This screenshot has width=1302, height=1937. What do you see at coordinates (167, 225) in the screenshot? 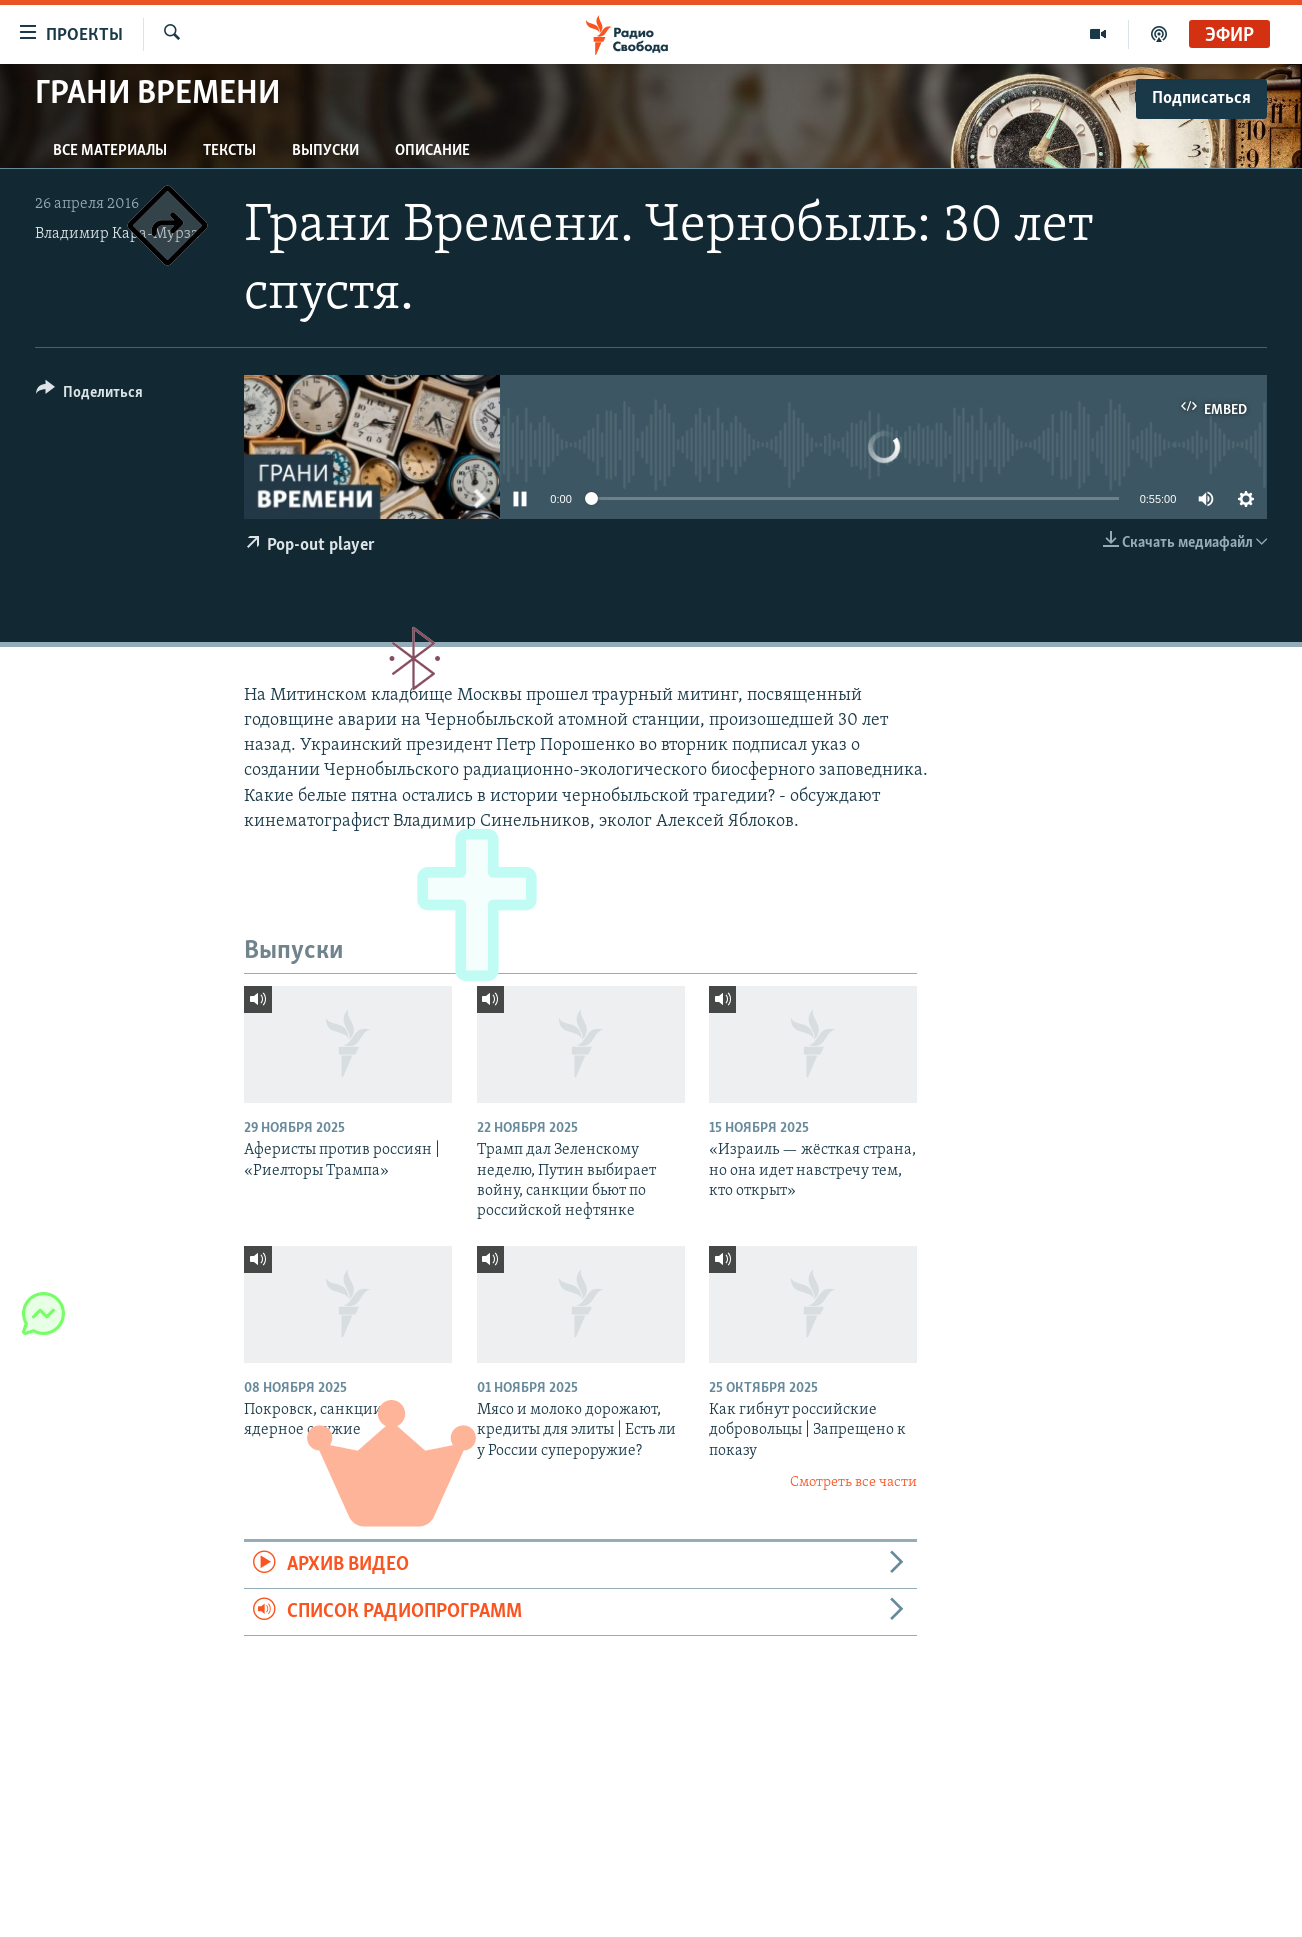
I see `indicates a turn or direction in navigation` at bounding box center [167, 225].